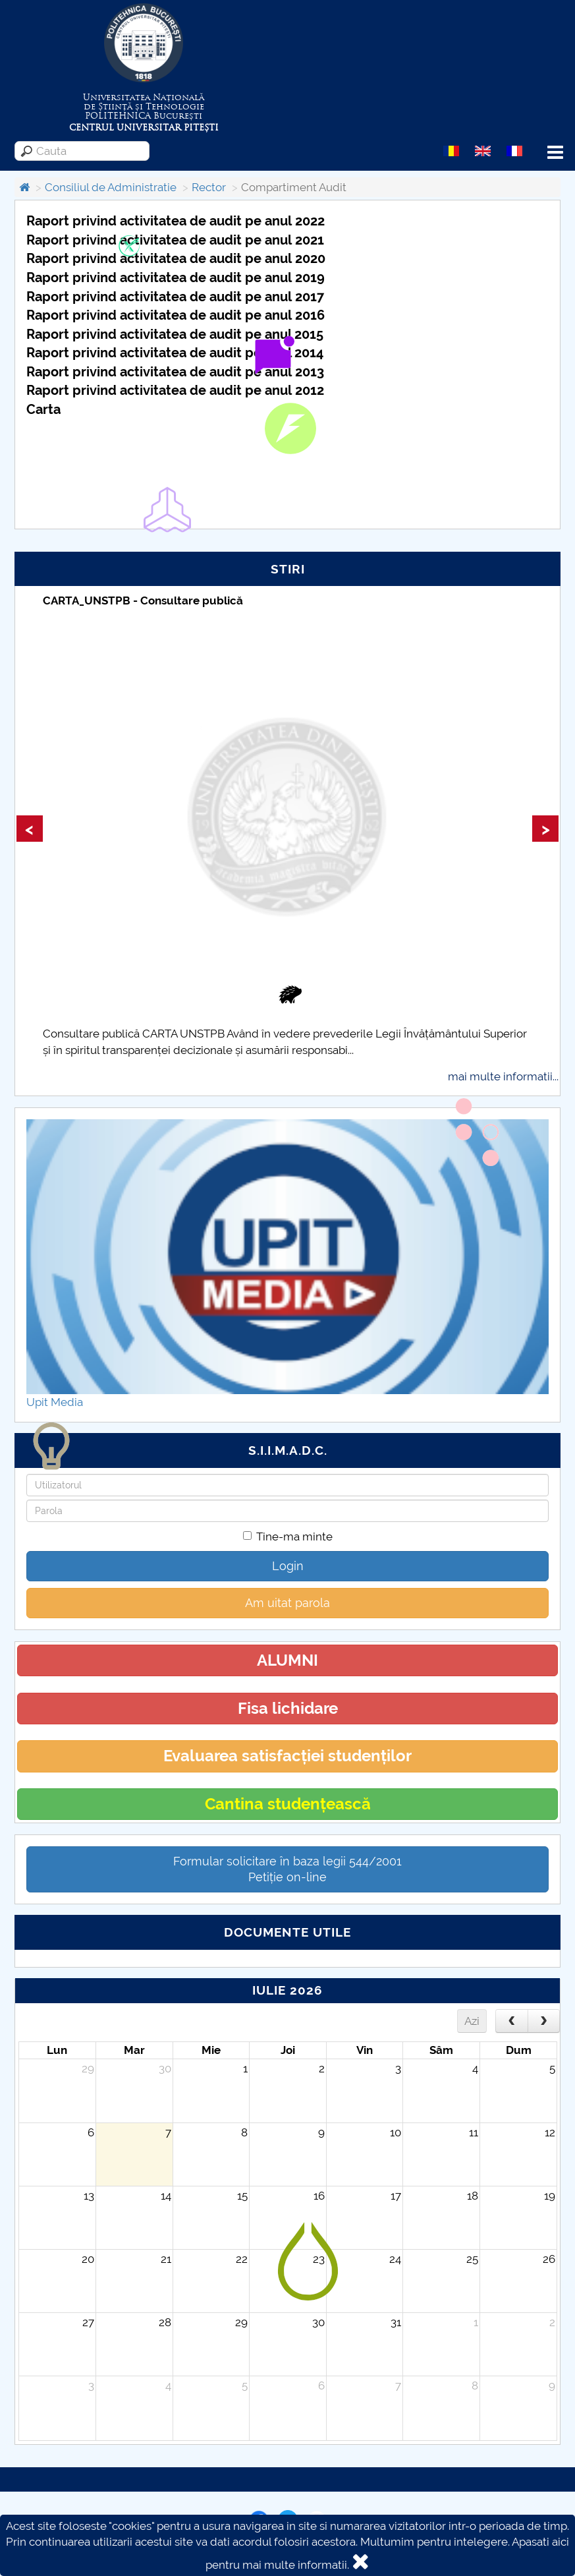 The image size is (575, 2576). What do you see at coordinates (477, 1132) in the screenshot?
I see `D-Wave Systems company logo` at bounding box center [477, 1132].